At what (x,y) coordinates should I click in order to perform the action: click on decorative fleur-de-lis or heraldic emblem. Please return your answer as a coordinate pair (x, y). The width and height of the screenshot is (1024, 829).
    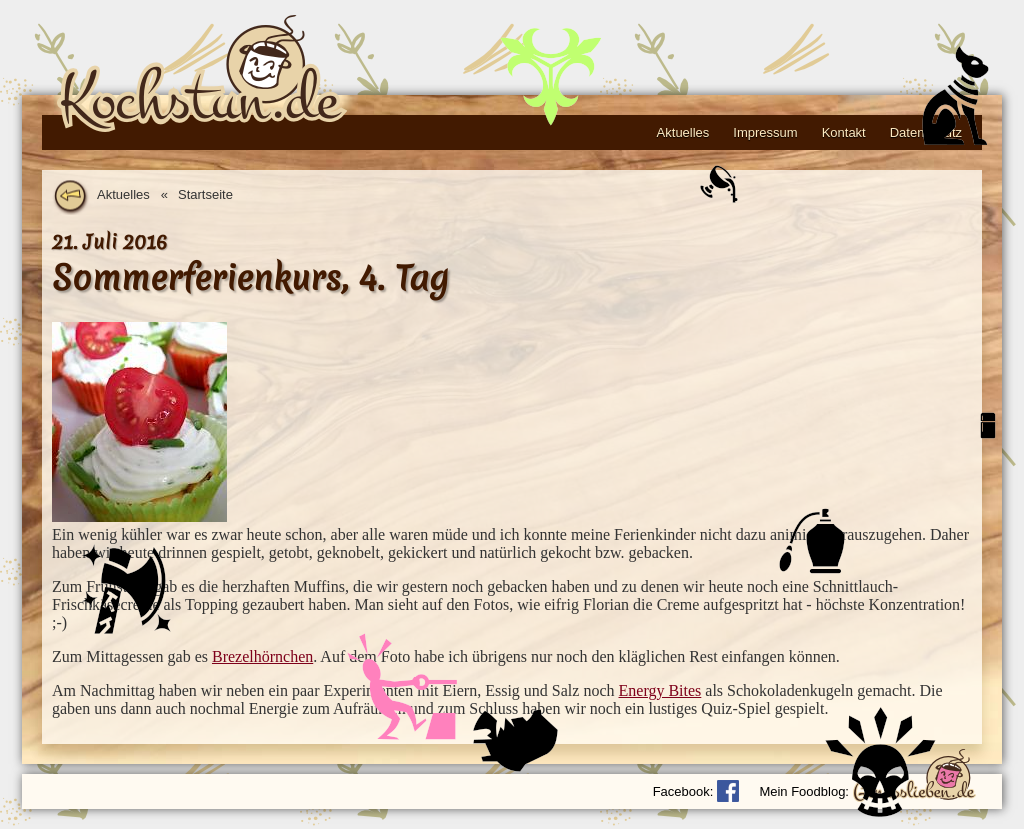
    Looking at the image, I should click on (550, 75).